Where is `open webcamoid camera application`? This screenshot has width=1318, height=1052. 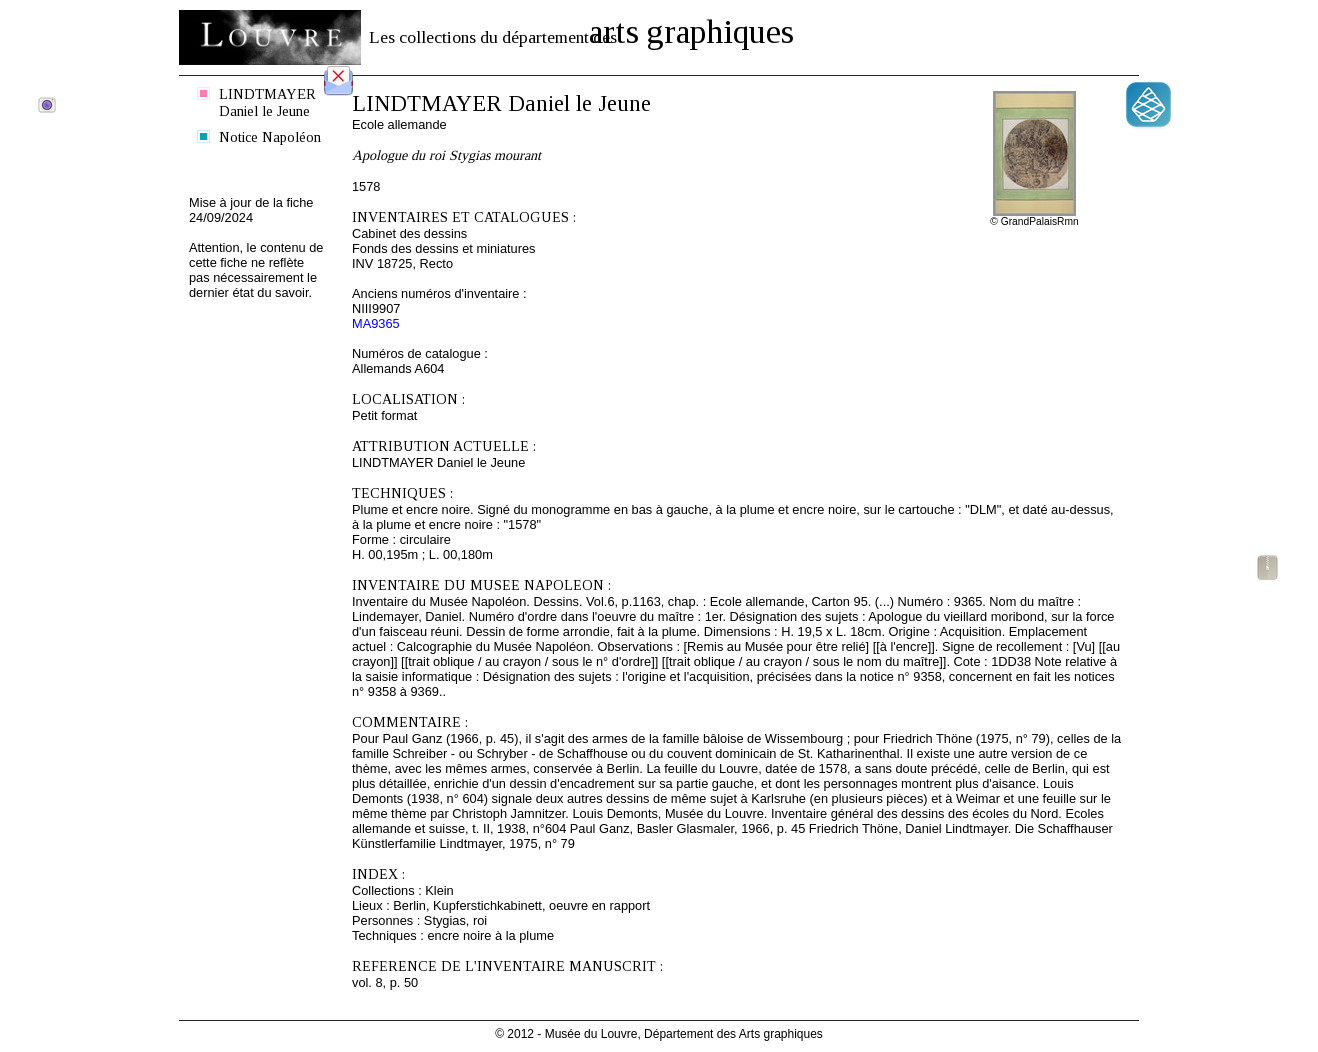
open webcamoid camera application is located at coordinates (47, 105).